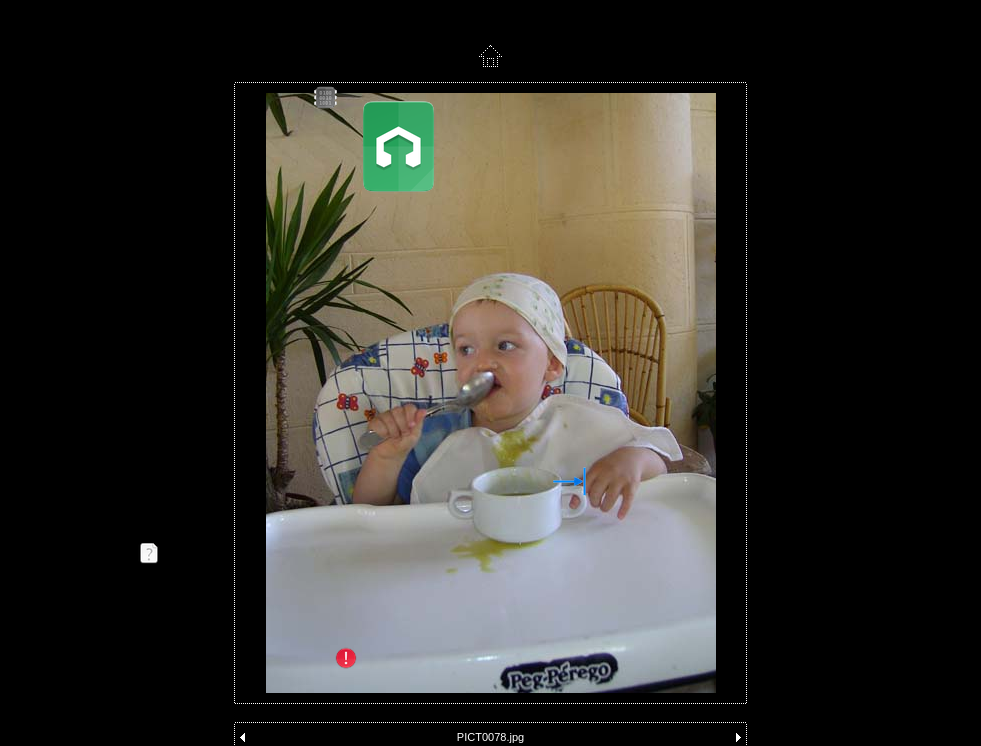 The width and height of the screenshot is (981, 746). Describe the element at coordinates (149, 553) in the screenshot. I see `indicates an unrecognized file type` at that location.